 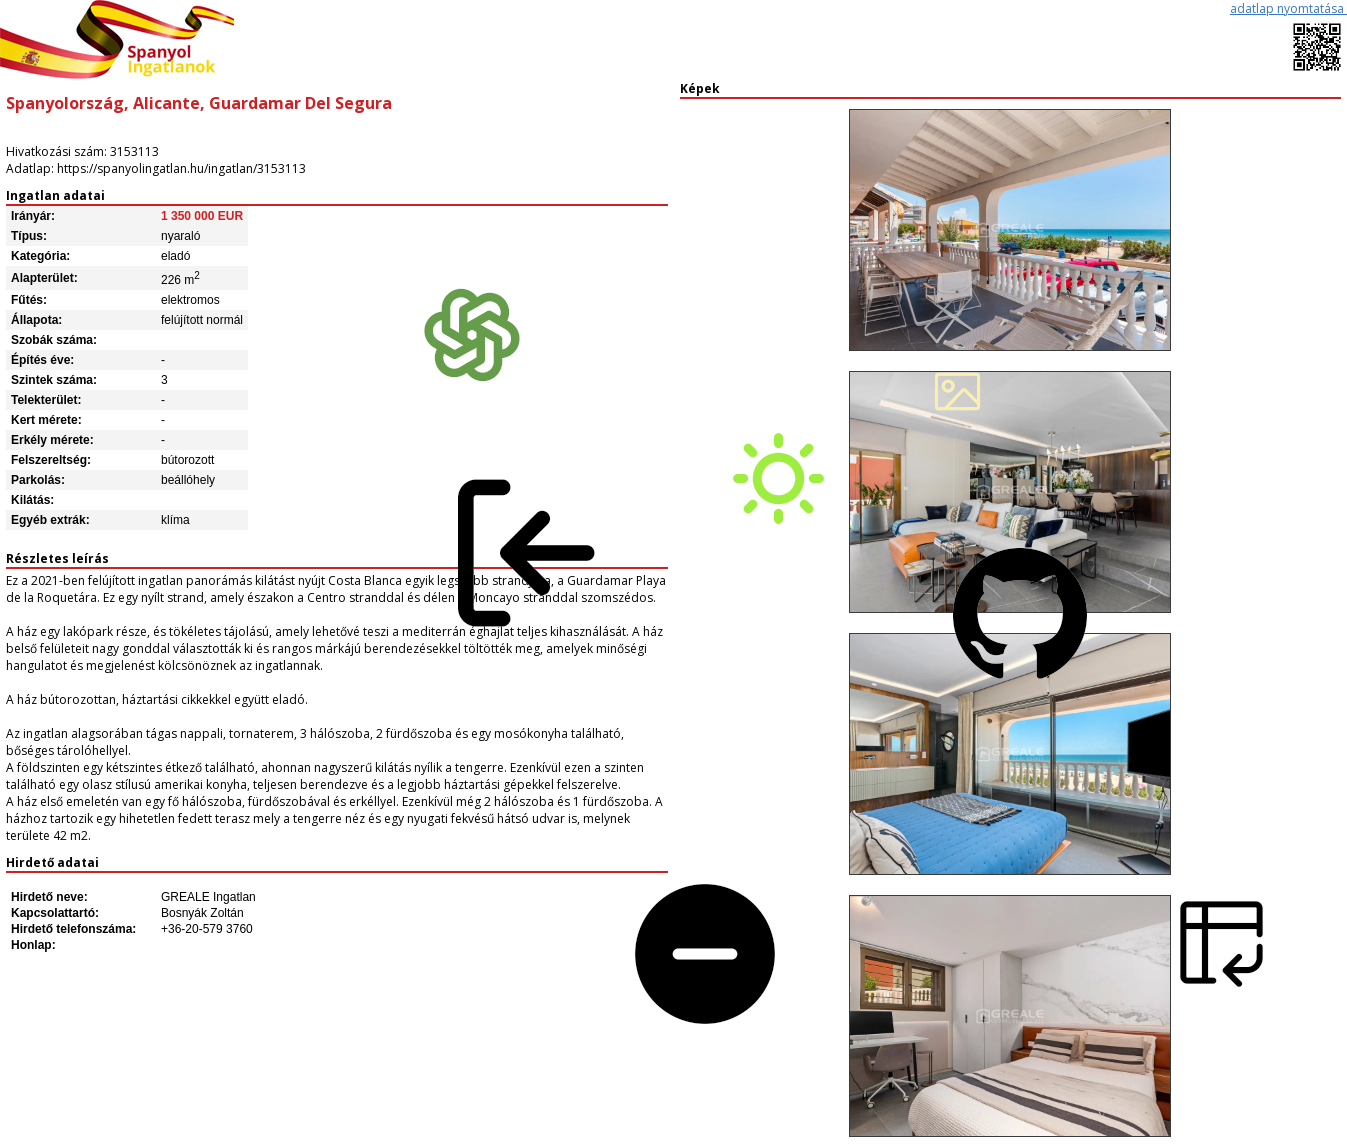 I want to click on view project on github, so click(x=1020, y=615).